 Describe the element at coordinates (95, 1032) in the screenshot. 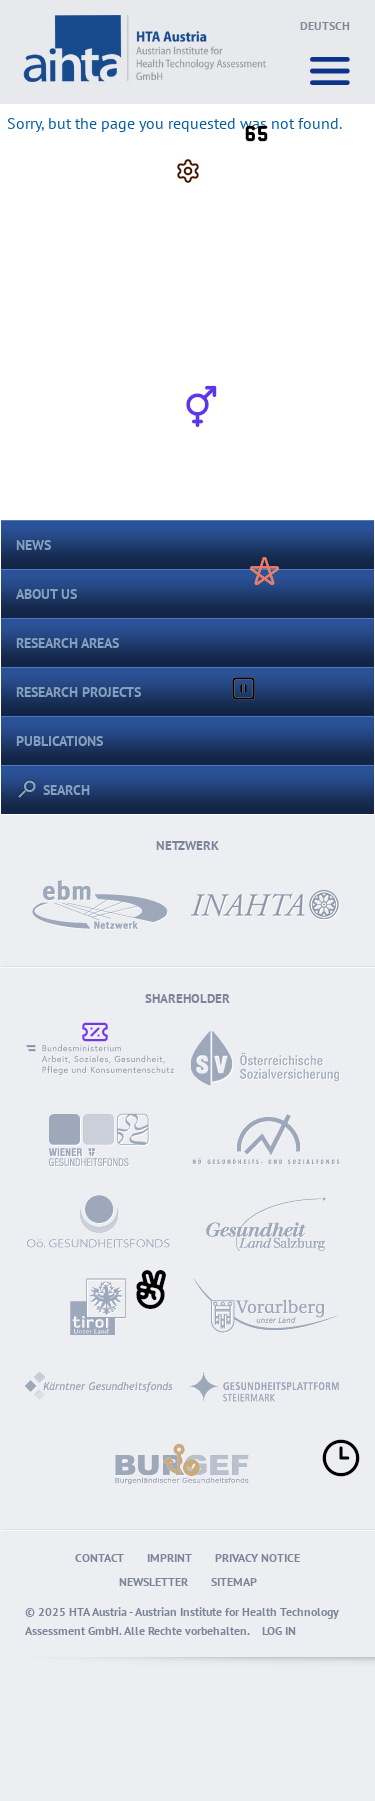

I see `apply a discount or promo code` at that location.